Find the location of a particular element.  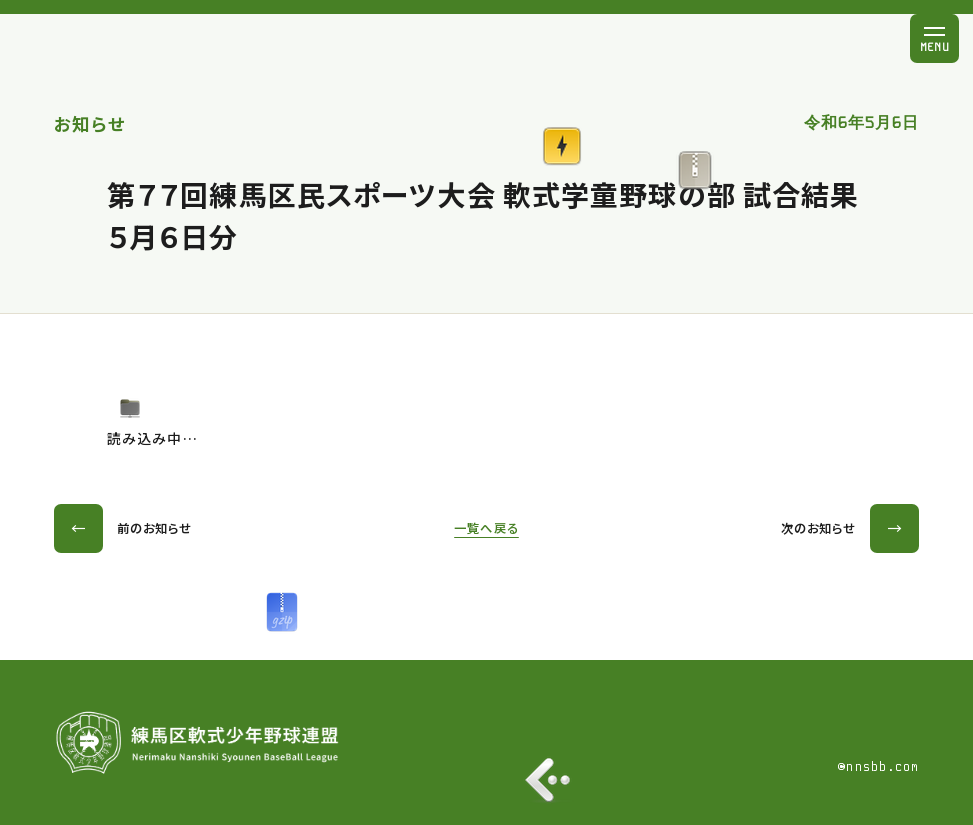

open engrampa archive manager is located at coordinates (695, 170).